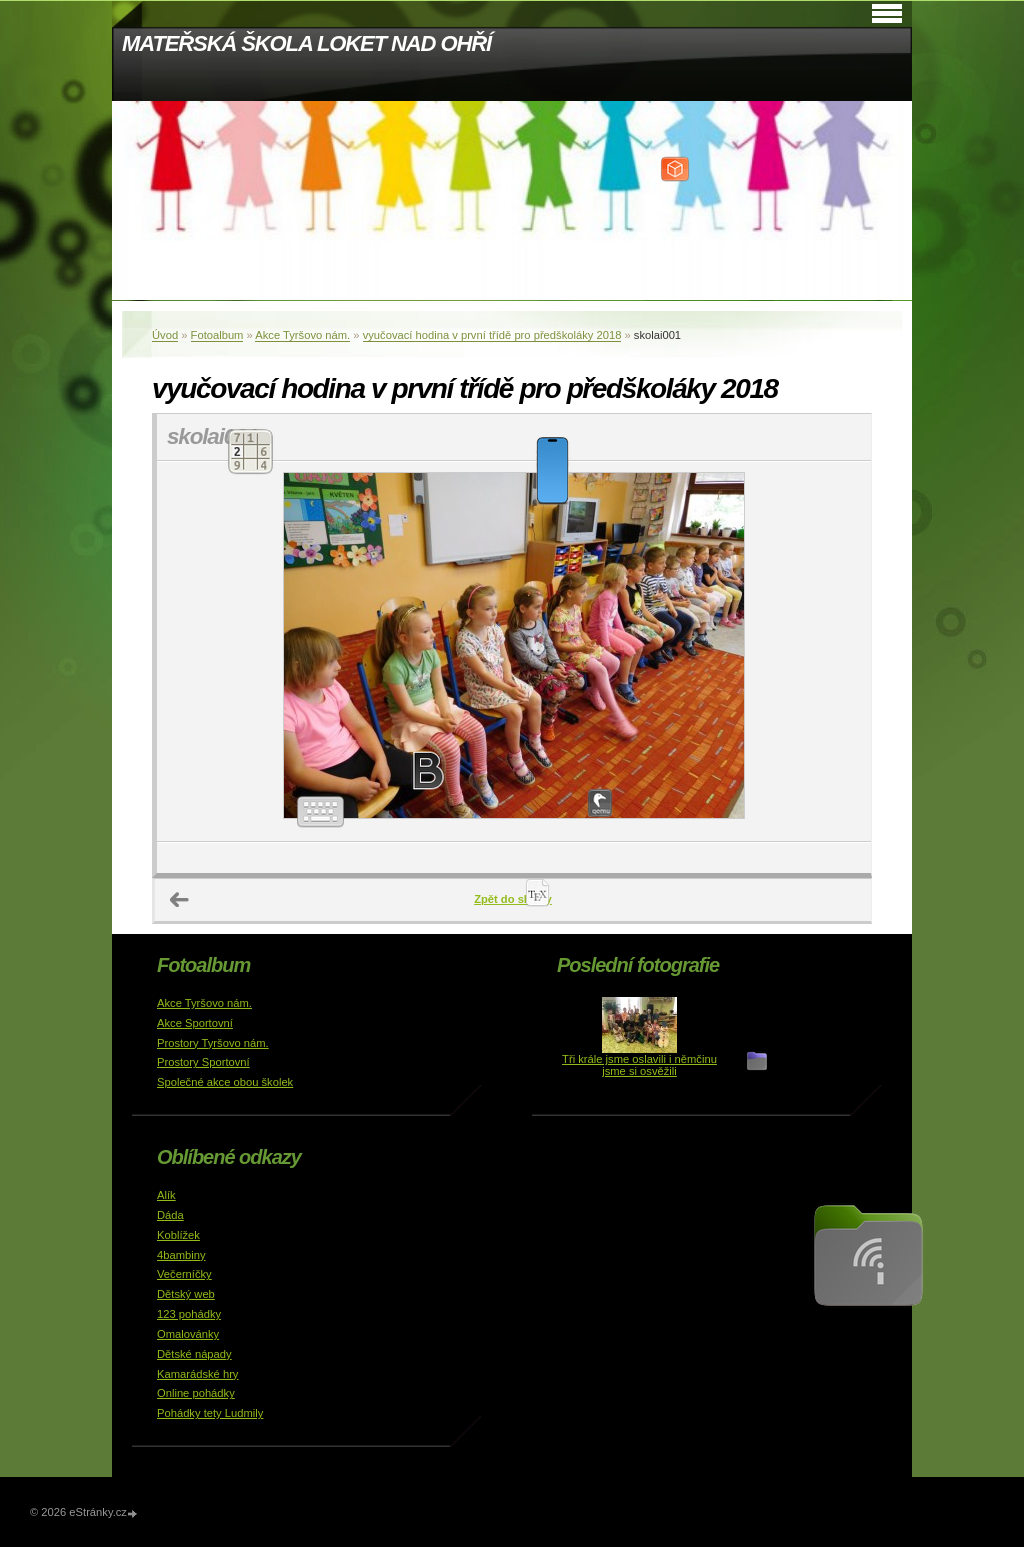 This screenshot has height=1547, width=1024. What do you see at coordinates (757, 1061) in the screenshot?
I see `drop files here to move them into this folder` at bounding box center [757, 1061].